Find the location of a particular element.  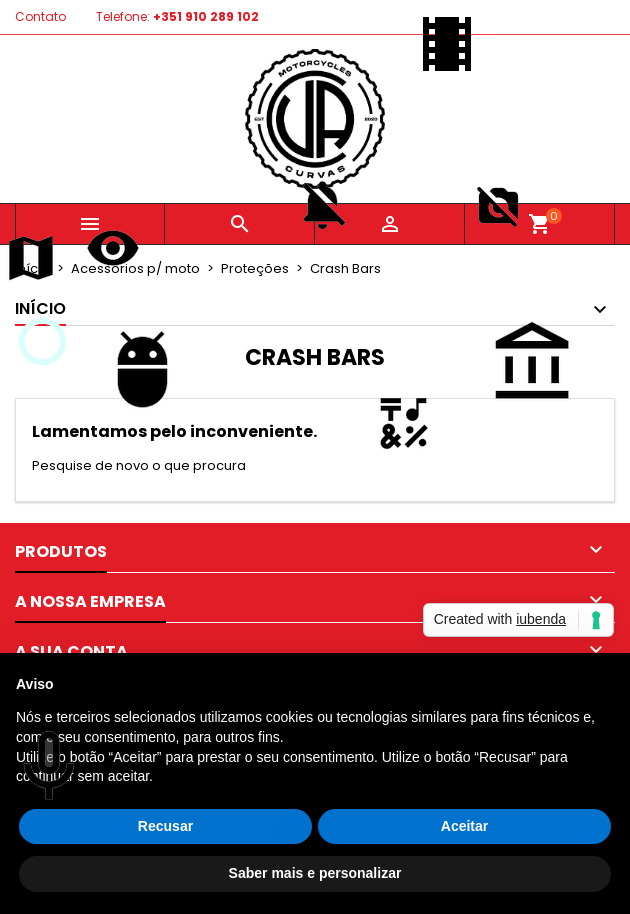

access banking or financial services is located at coordinates (534, 364).